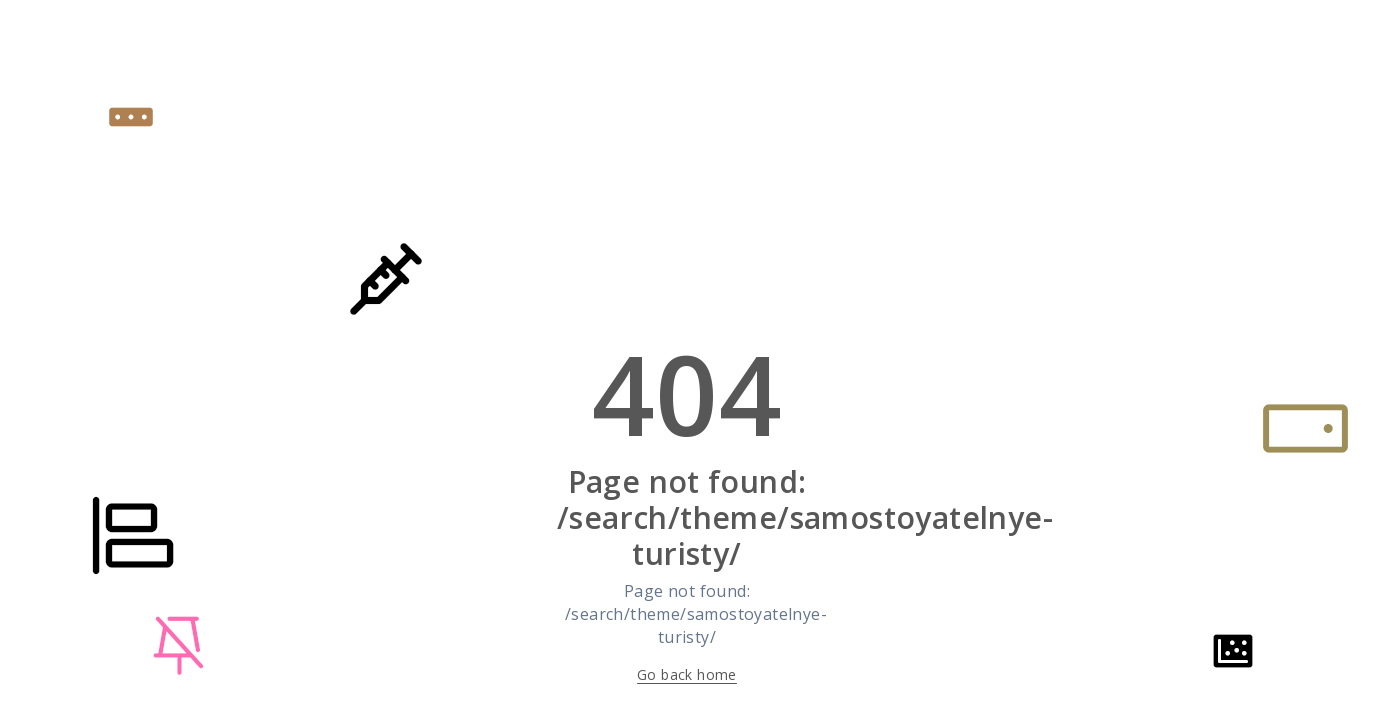  What do you see at coordinates (1305, 428) in the screenshot?
I see `access storage or drive settings` at bounding box center [1305, 428].